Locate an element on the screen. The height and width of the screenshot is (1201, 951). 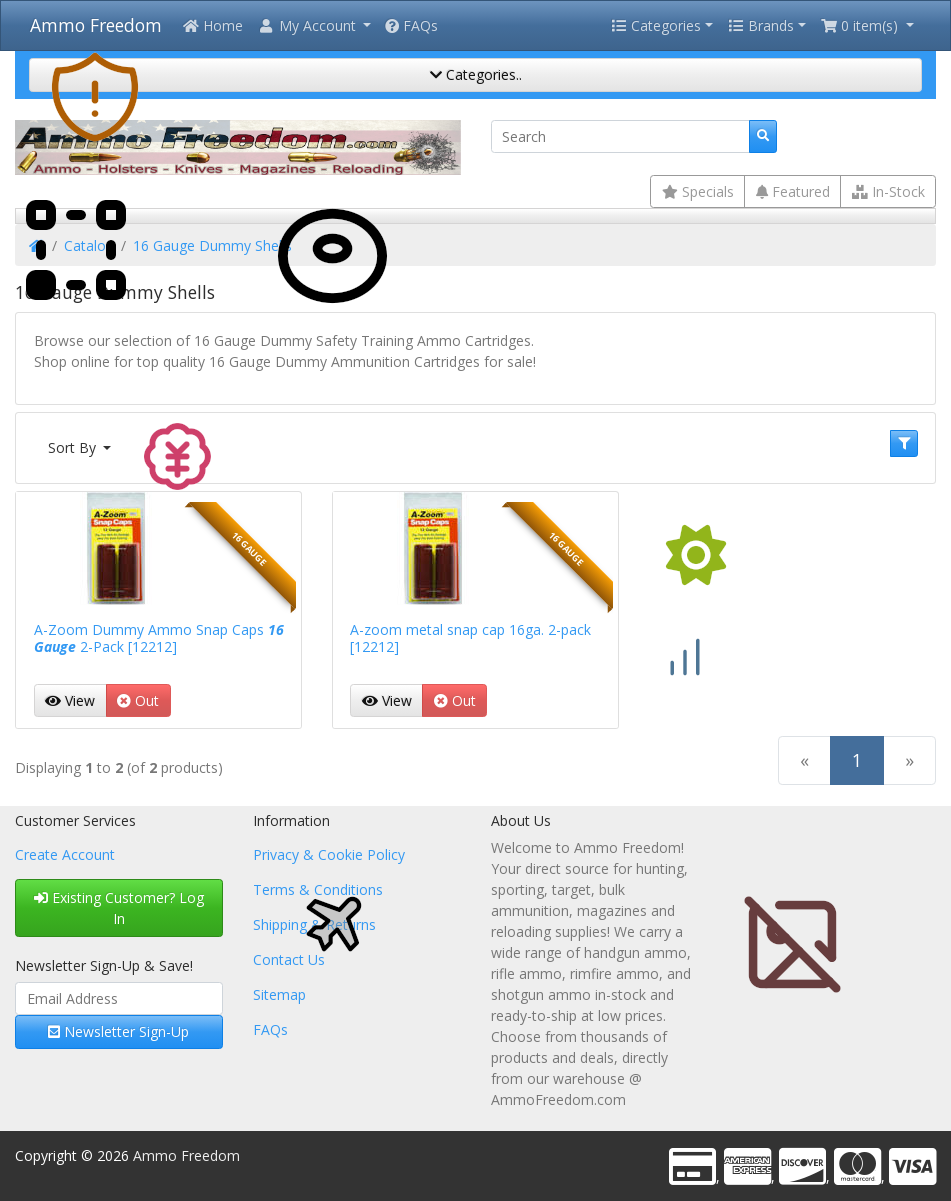
security warning or alert detected is located at coordinates (95, 97).